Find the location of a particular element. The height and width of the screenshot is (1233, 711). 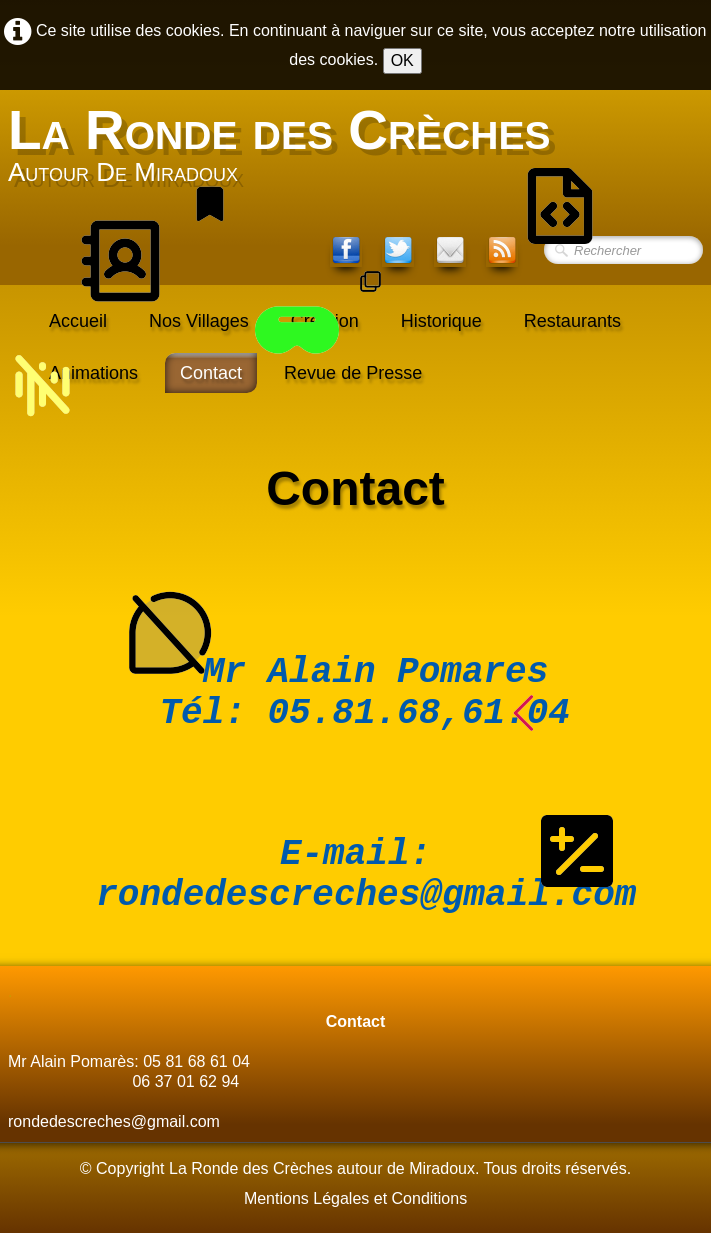

save this item for later is located at coordinates (210, 204).